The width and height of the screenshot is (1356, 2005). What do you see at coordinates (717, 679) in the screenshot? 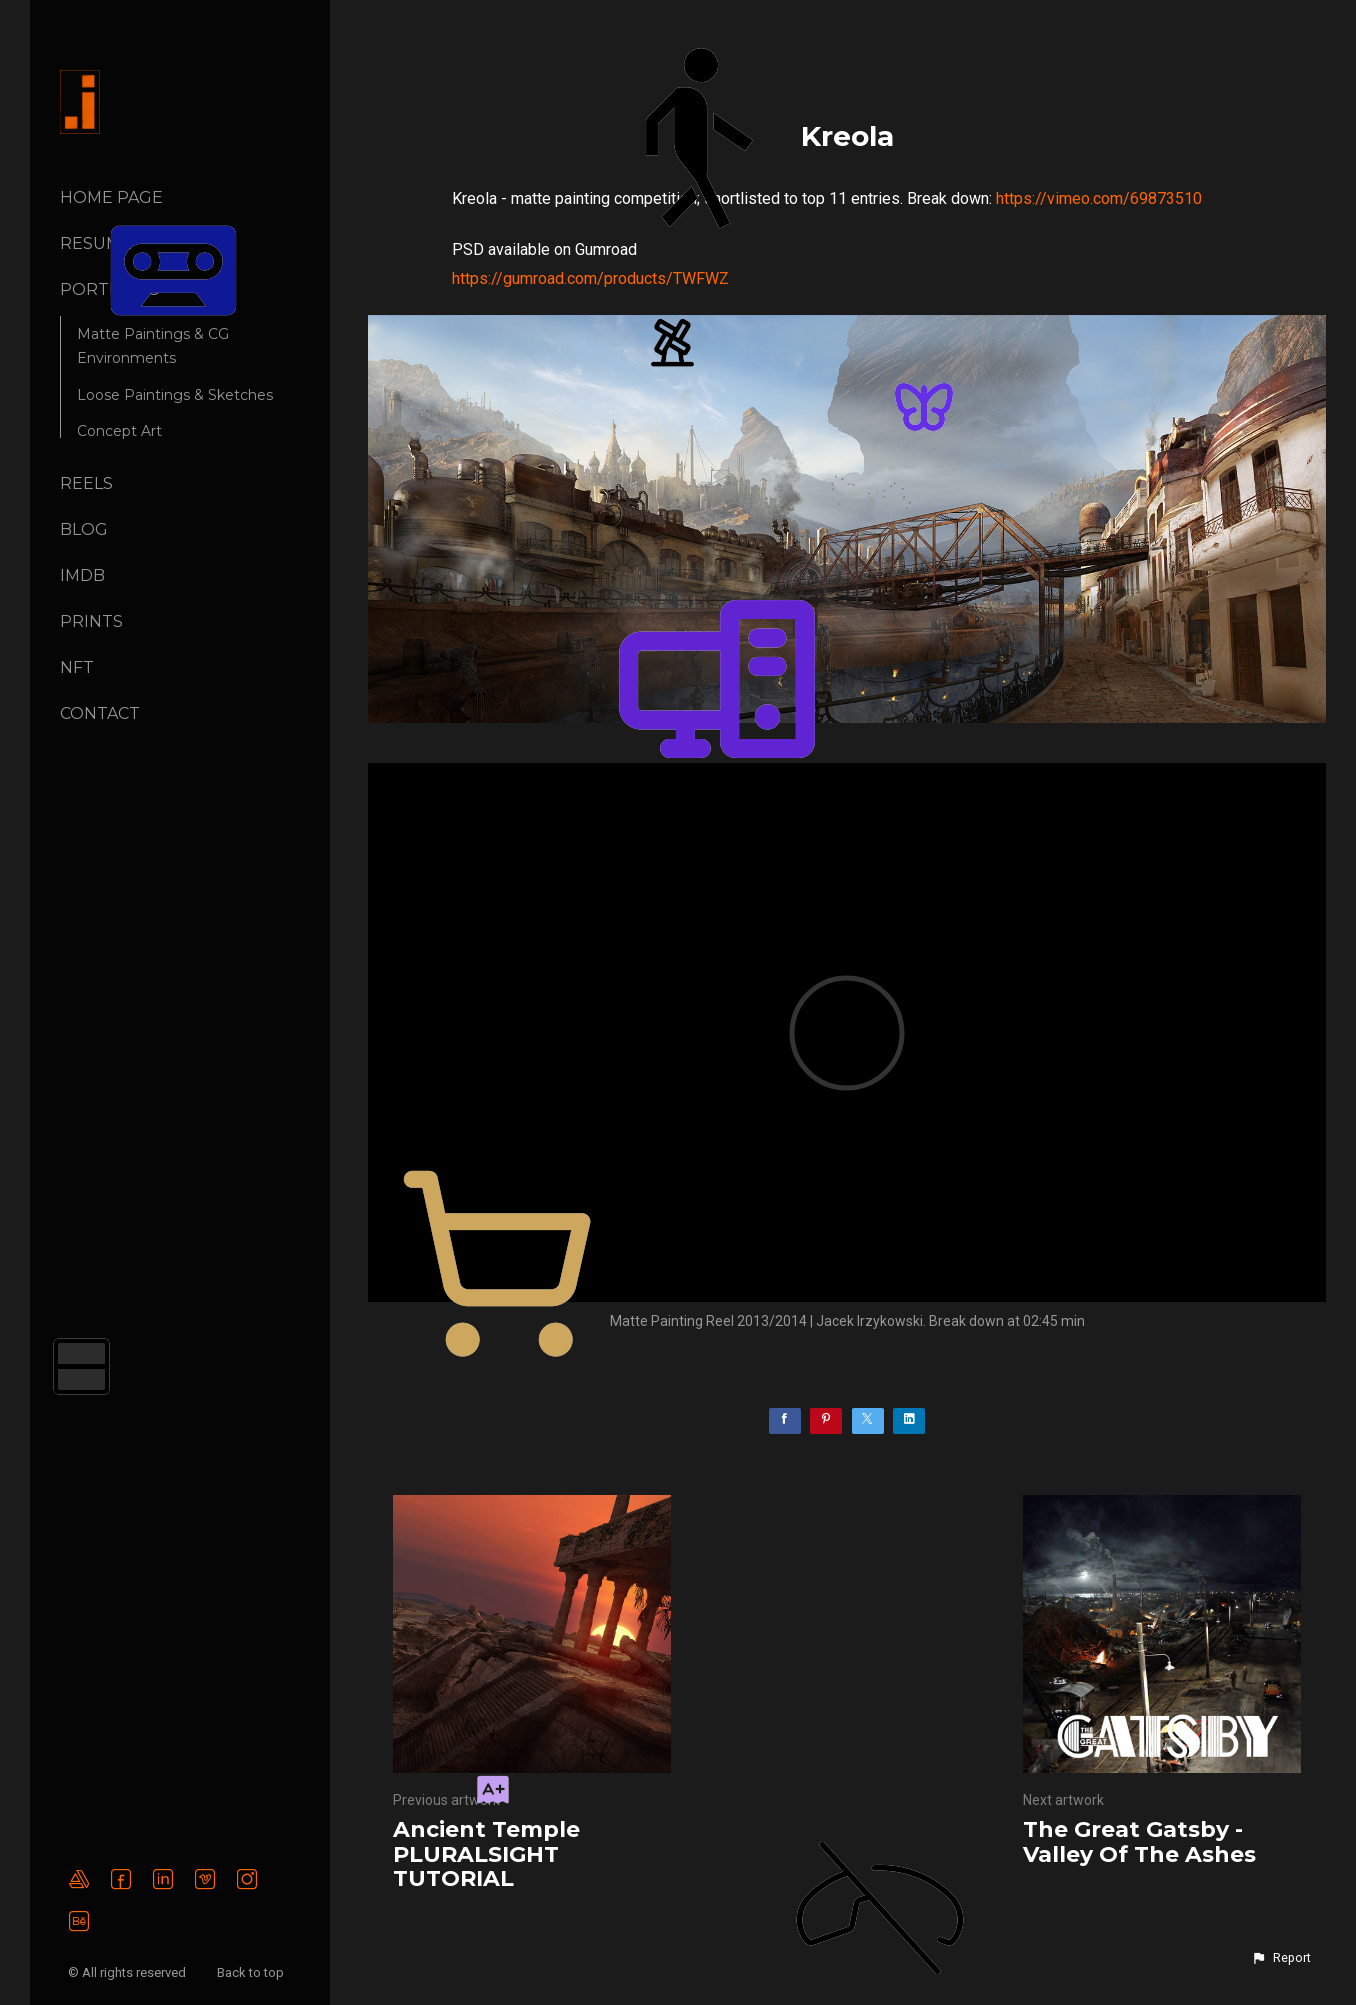
I see `access desktop computer settings` at bounding box center [717, 679].